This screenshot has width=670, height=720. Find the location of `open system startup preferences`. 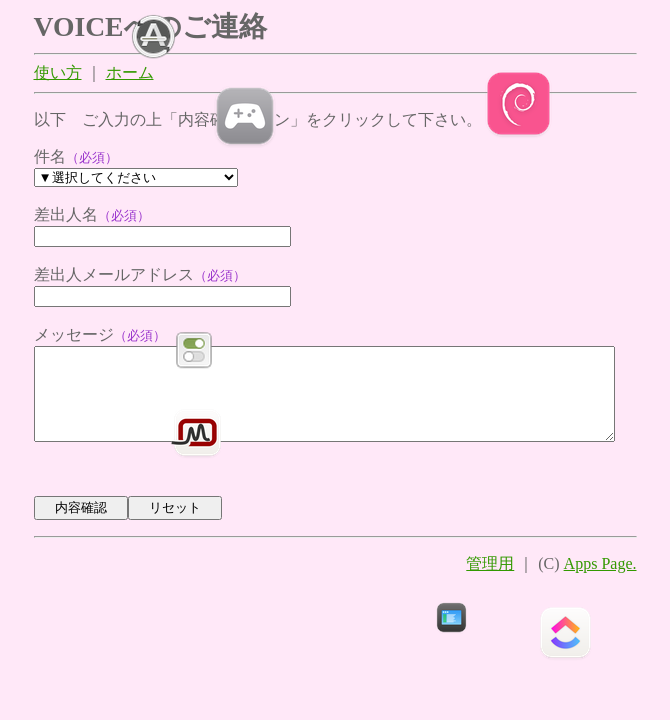

open system startup preferences is located at coordinates (451, 617).